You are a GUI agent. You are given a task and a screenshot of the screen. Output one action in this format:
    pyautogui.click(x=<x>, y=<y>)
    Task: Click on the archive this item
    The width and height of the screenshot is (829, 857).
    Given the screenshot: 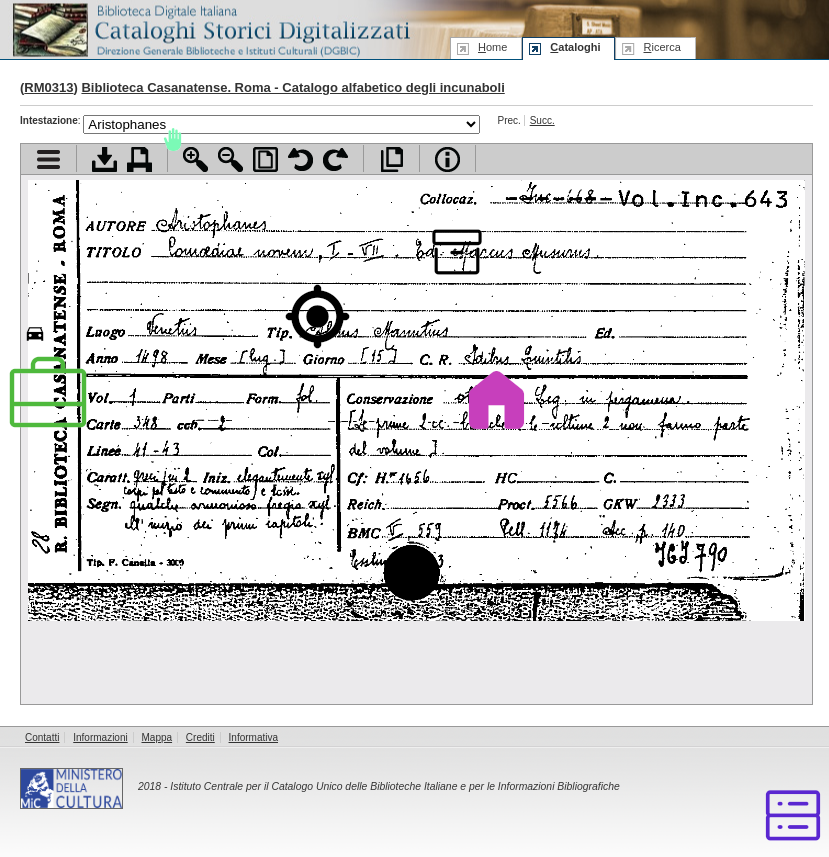 What is the action you would take?
    pyautogui.click(x=457, y=252)
    